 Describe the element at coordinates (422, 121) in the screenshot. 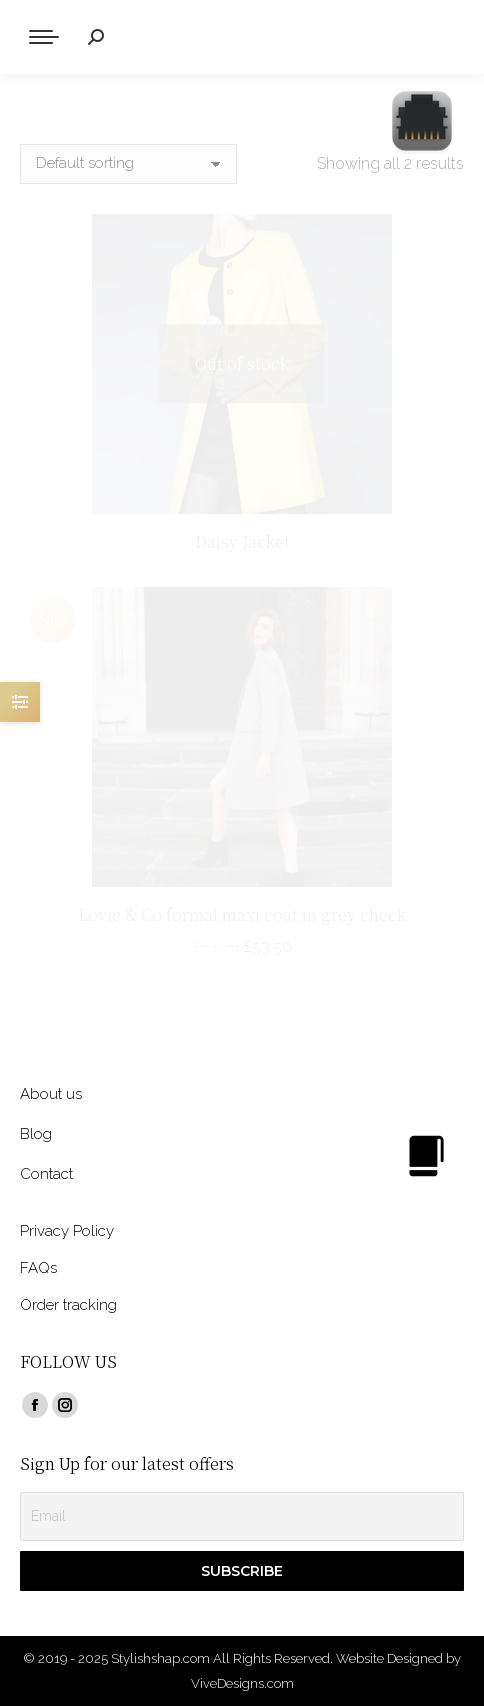

I see `indicates an RJ11 telephone/DSL network port` at that location.